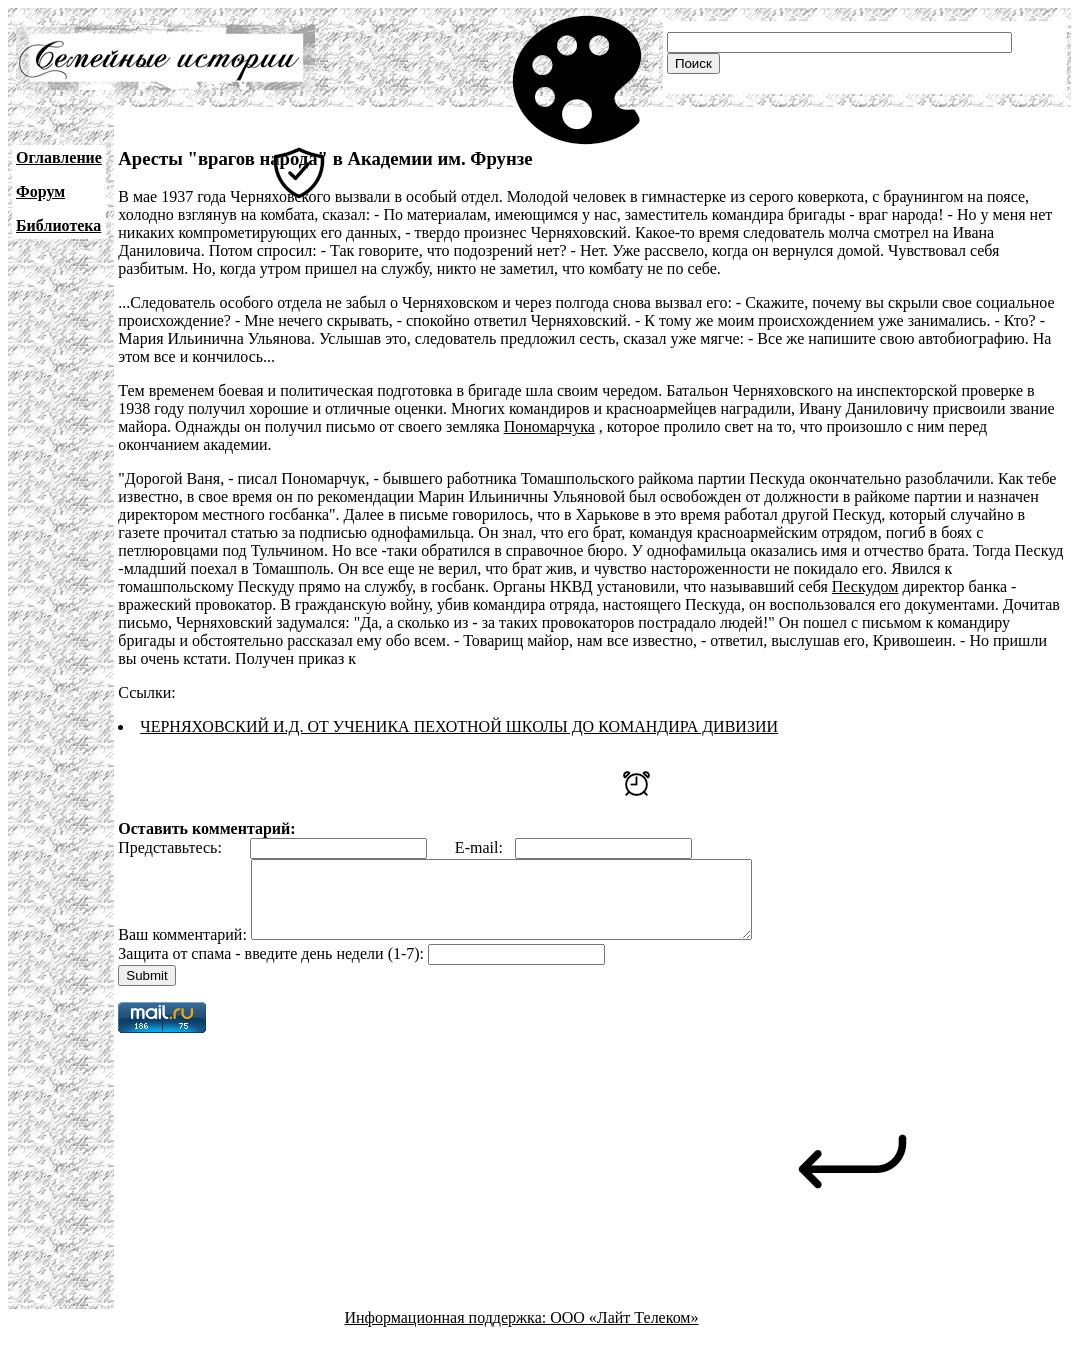 The height and width of the screenshot is (1350, 1079). Describe the element at coordinates (636, 783) in the screenshot. I see `set or manage alarms` at that location.